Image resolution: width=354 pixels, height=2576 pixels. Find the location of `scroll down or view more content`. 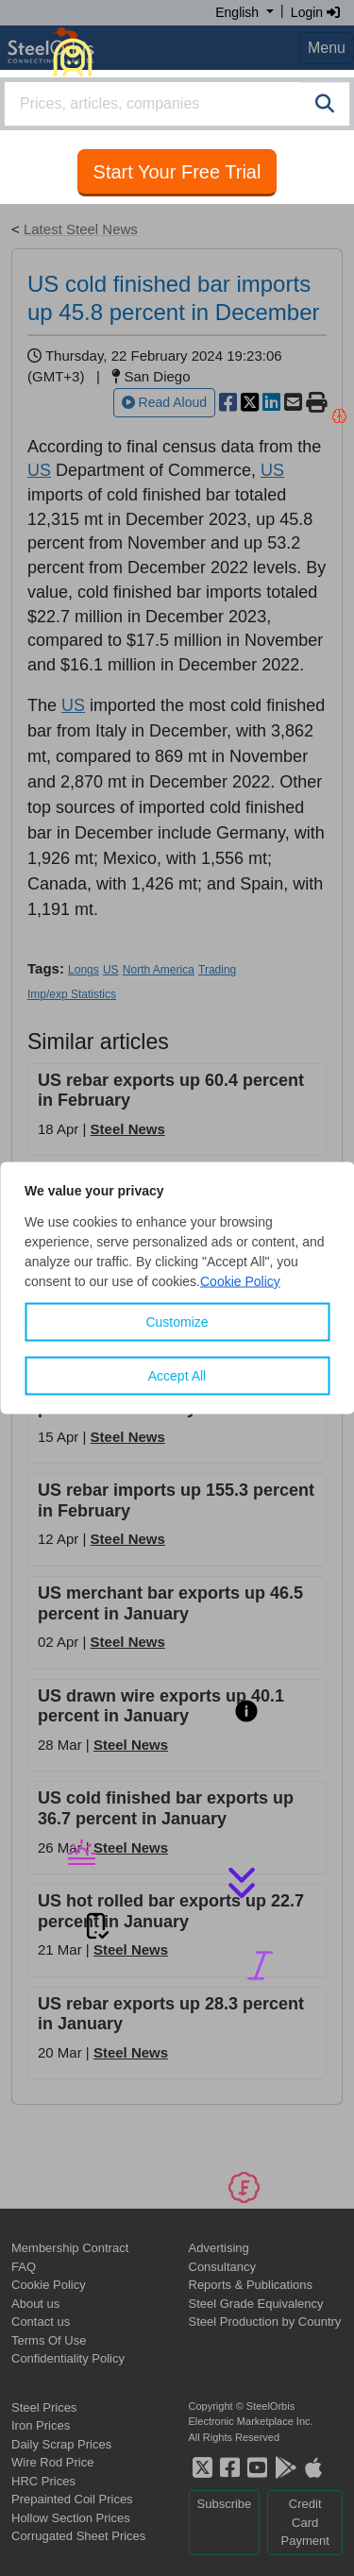

scroll down or view more content is located at coordinates (242, 1883).